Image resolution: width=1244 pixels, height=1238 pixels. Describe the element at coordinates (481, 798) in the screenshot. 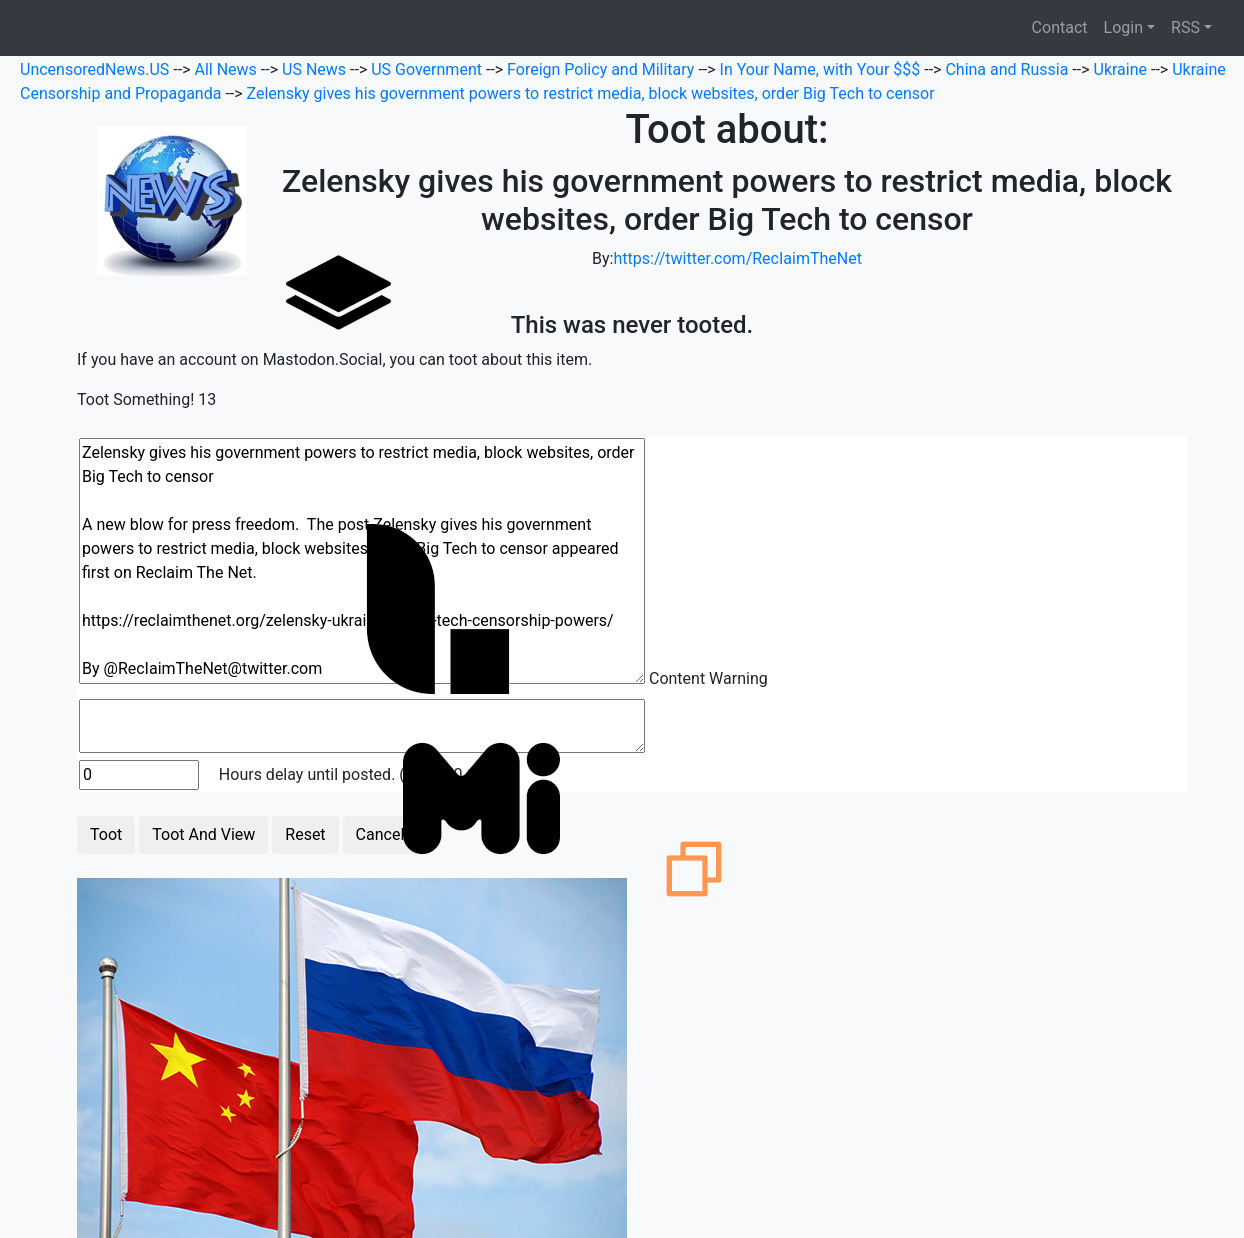

I see `open the Misskey app` at that location.